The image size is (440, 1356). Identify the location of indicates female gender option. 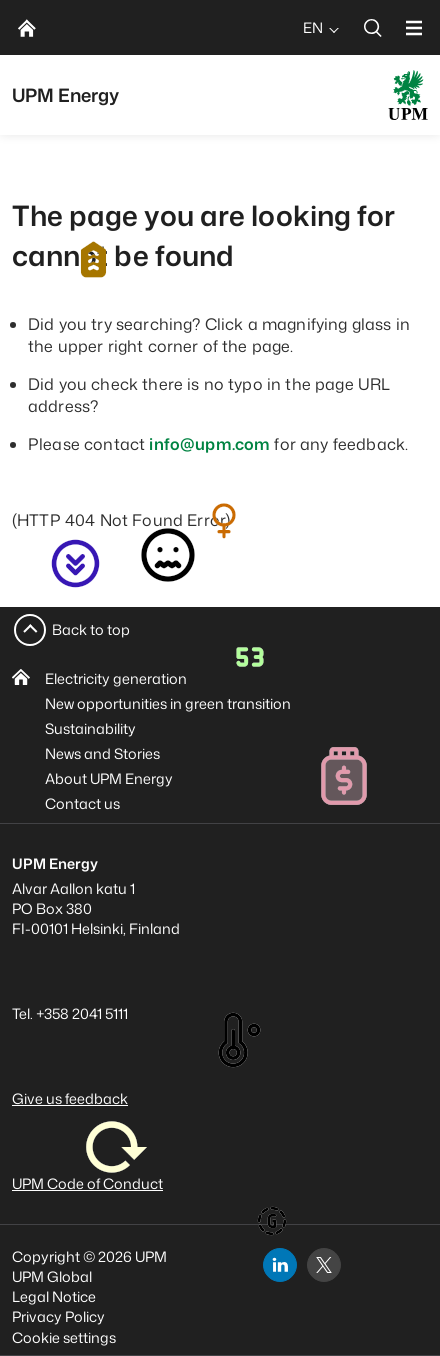
(224, 520).